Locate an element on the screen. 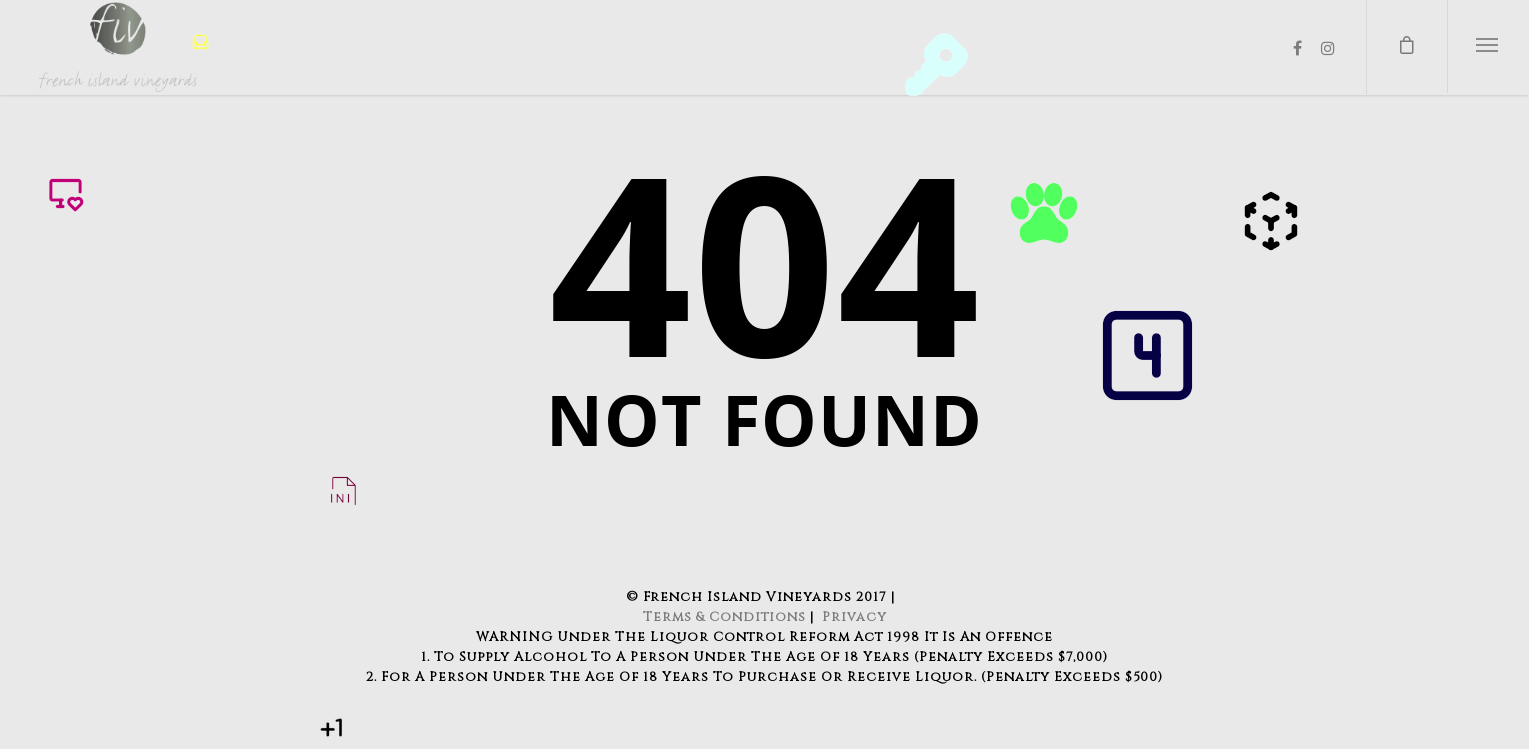 The width and height of the screenshot is (1529, 749). access pet-related features or settings is located at coordinates (1044, 213).